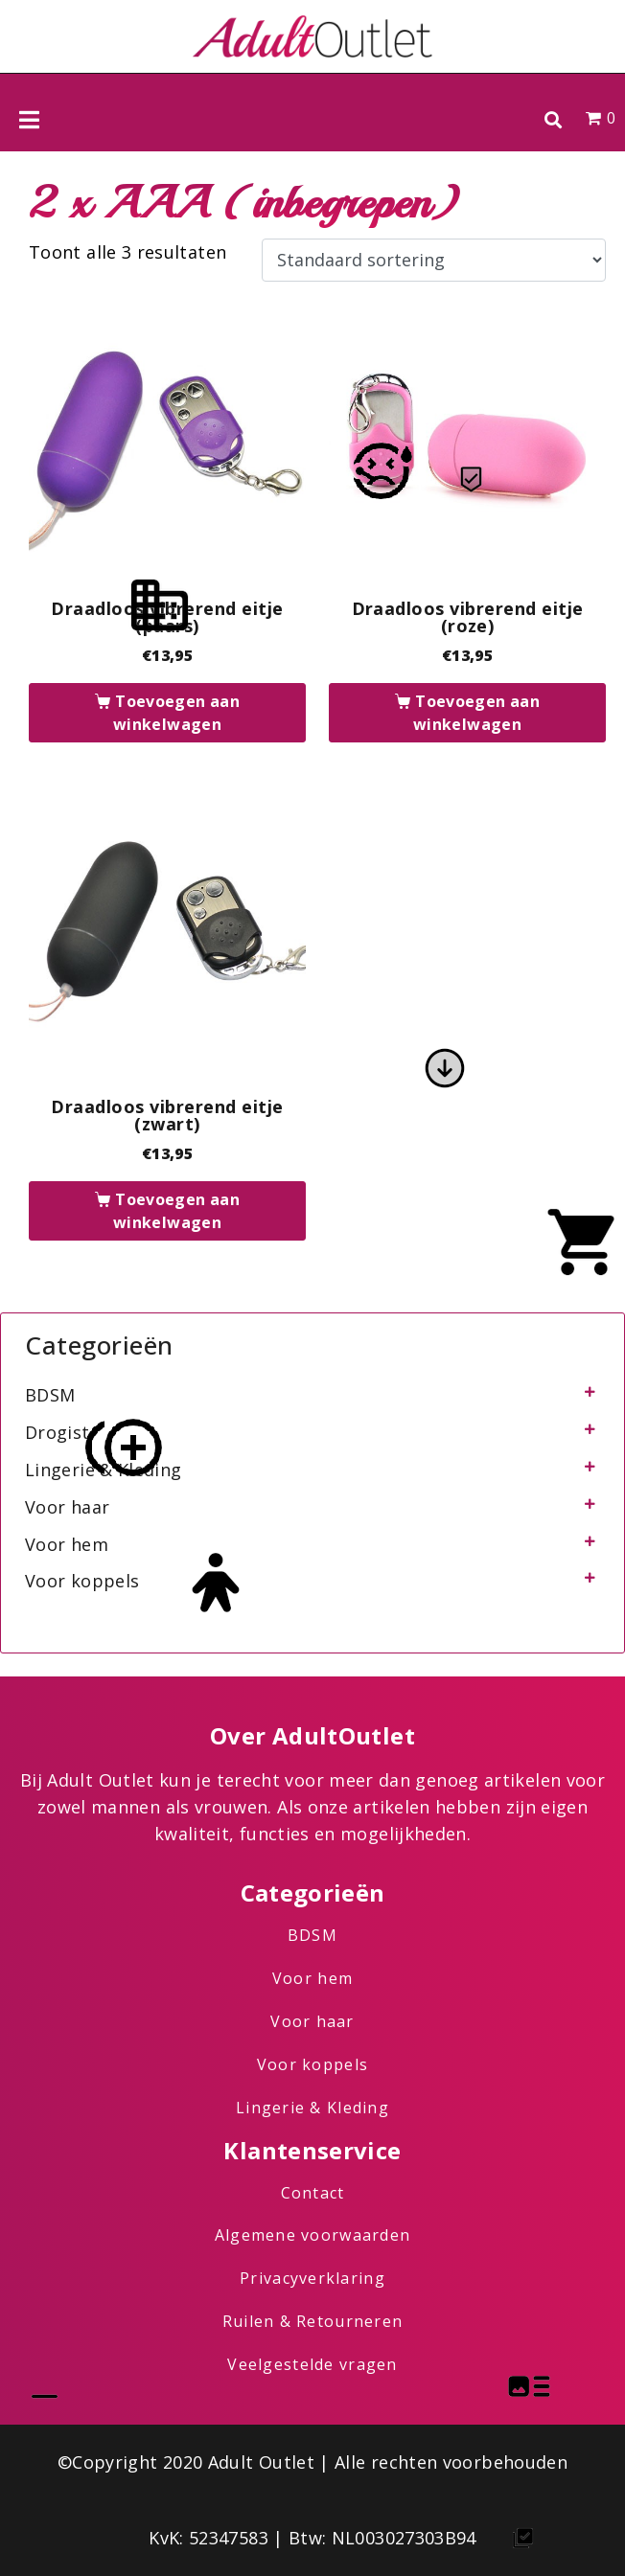 The image size is (625, 2576). I want to click on item successfully added to library, so click(522, 2538).